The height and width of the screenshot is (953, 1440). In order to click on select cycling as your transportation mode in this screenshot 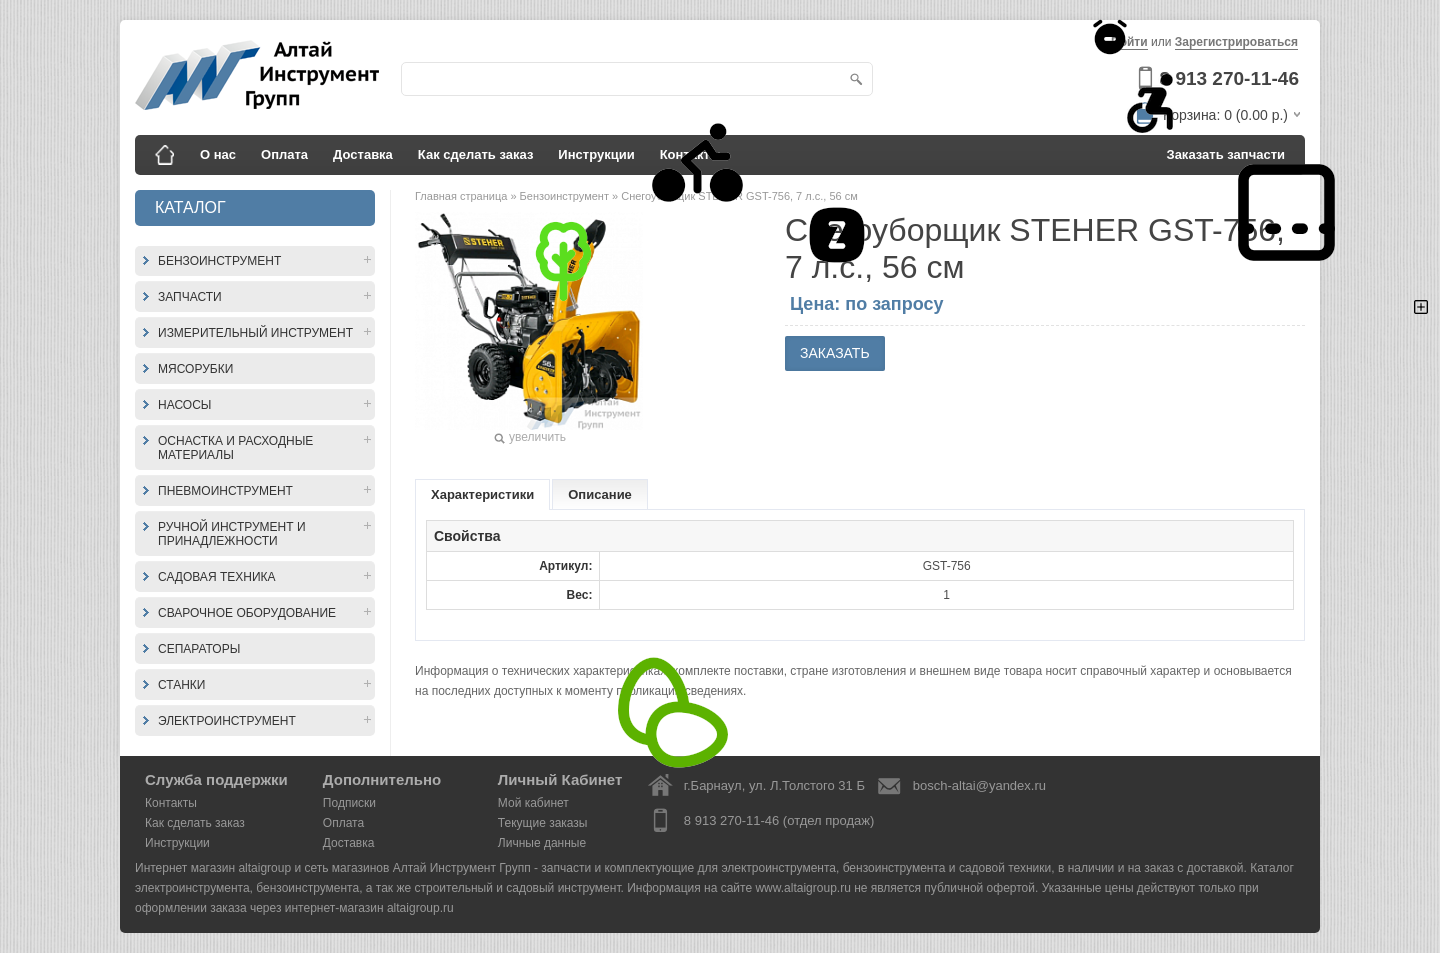, I will do `click(697, 160)`.